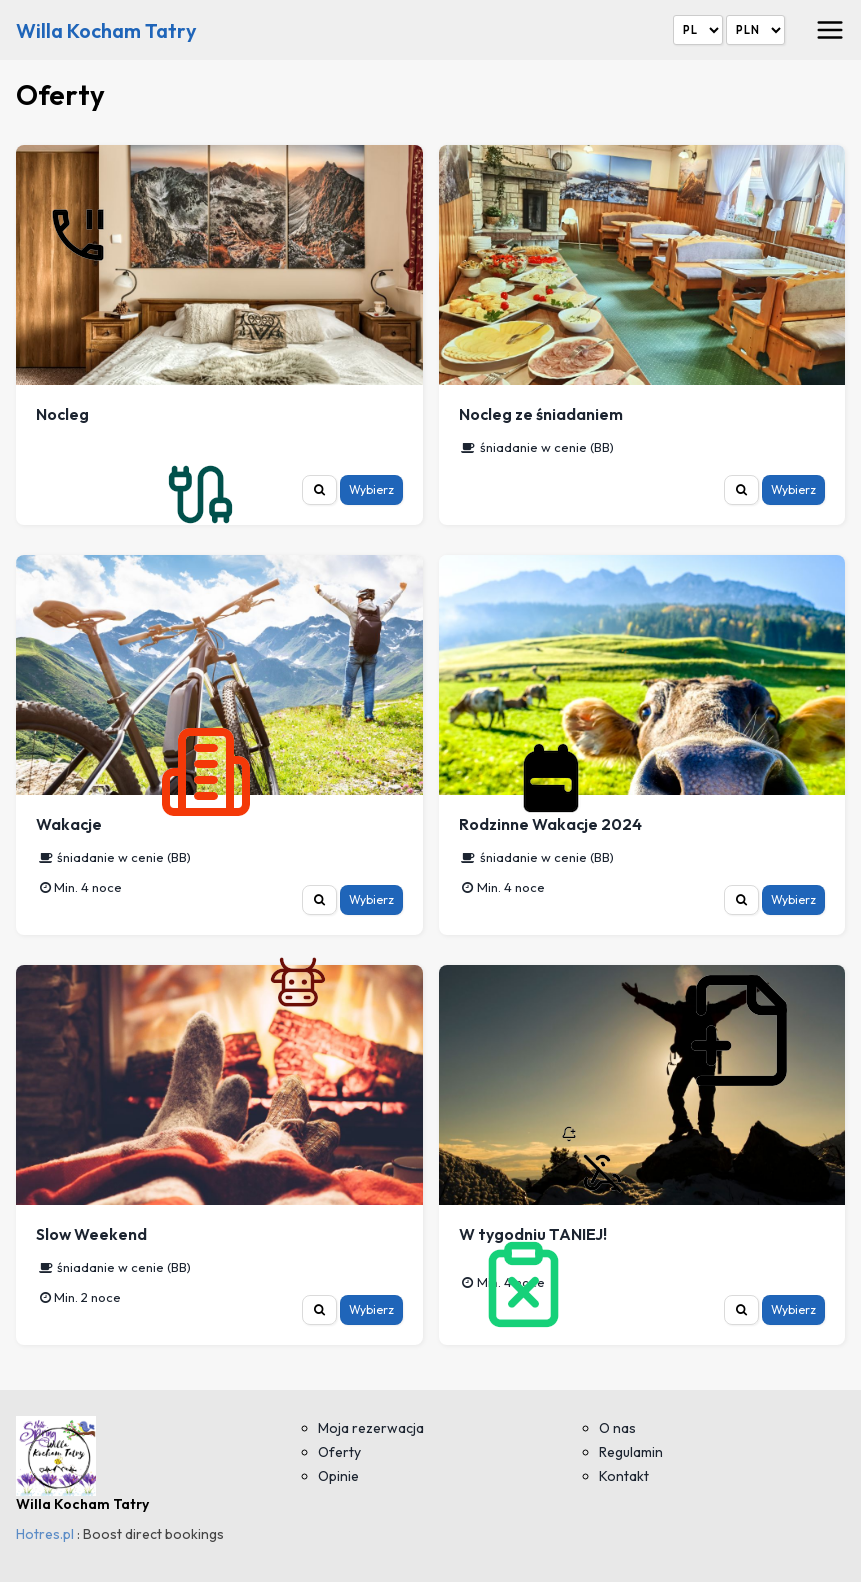  I want to click on access your backpack or bag inventory, so click(551, 778).